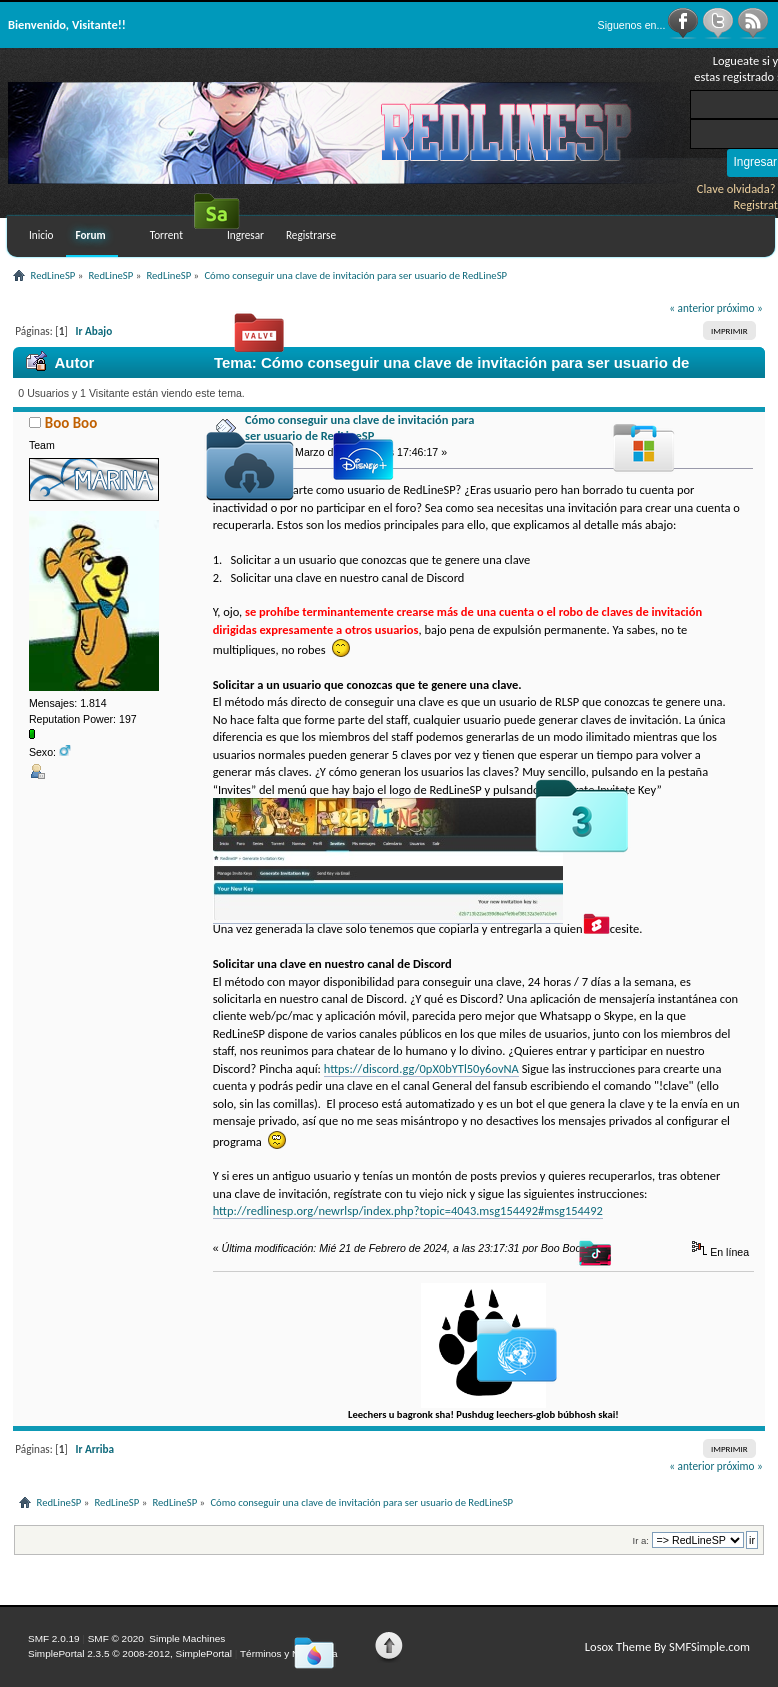 The height and width of the screenshot is (1687, 778). I want to click on open Adobe Substance Sampler project folder, so click(216, 212).